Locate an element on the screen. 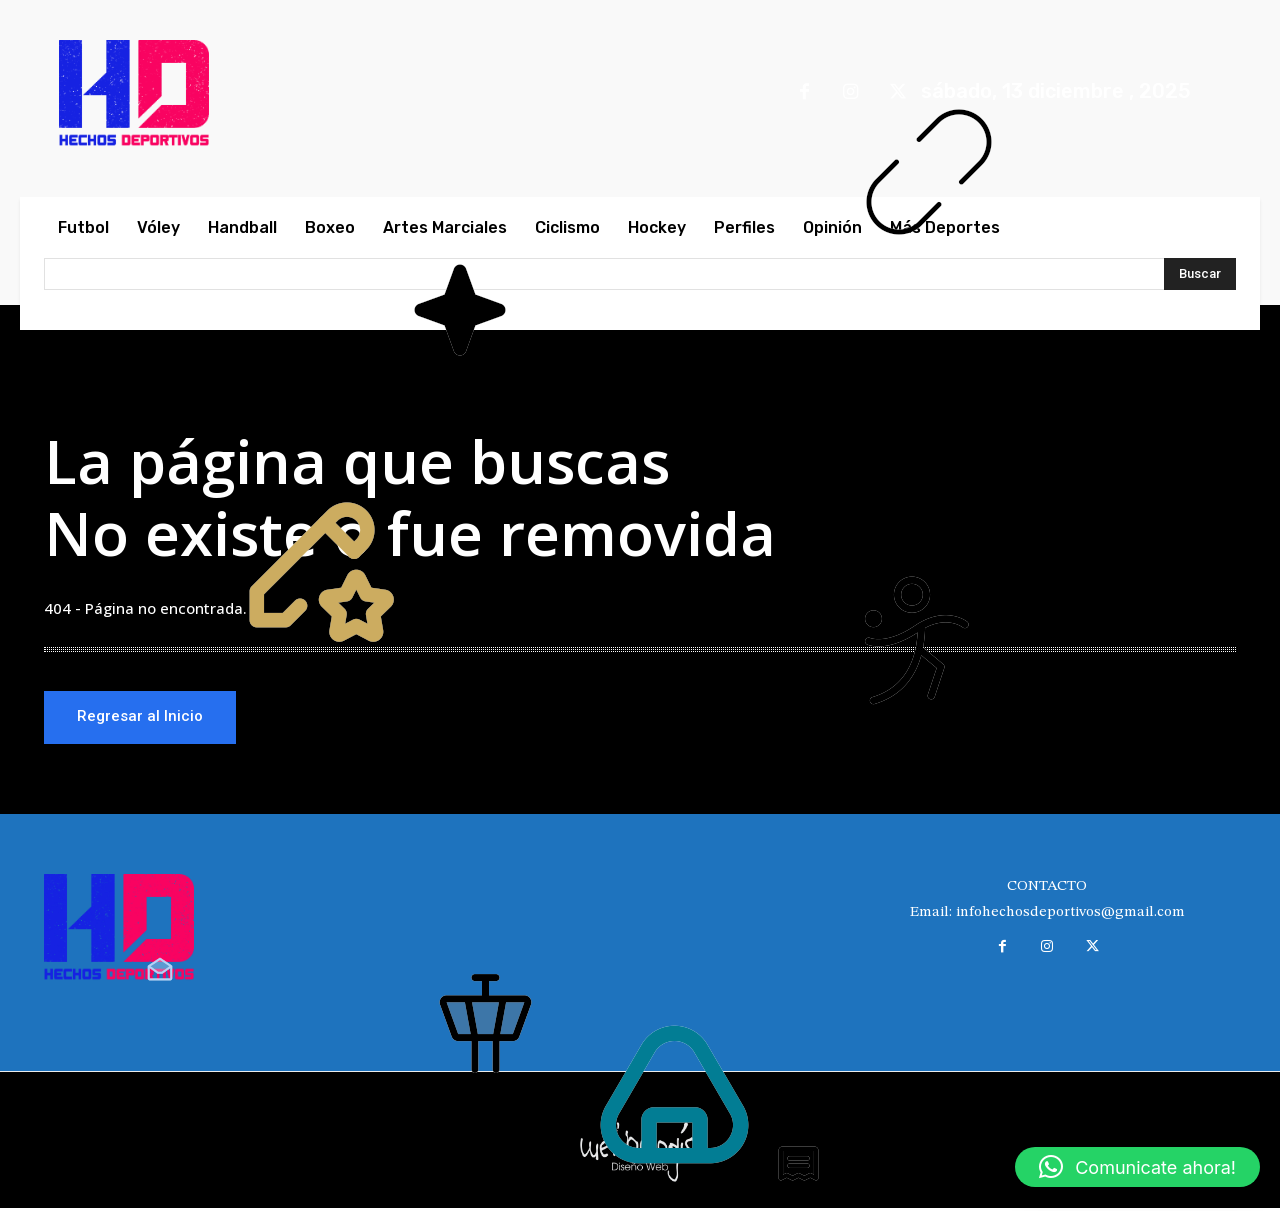  view purchase receipt or transaction history is located at coordinates (798, 1163).